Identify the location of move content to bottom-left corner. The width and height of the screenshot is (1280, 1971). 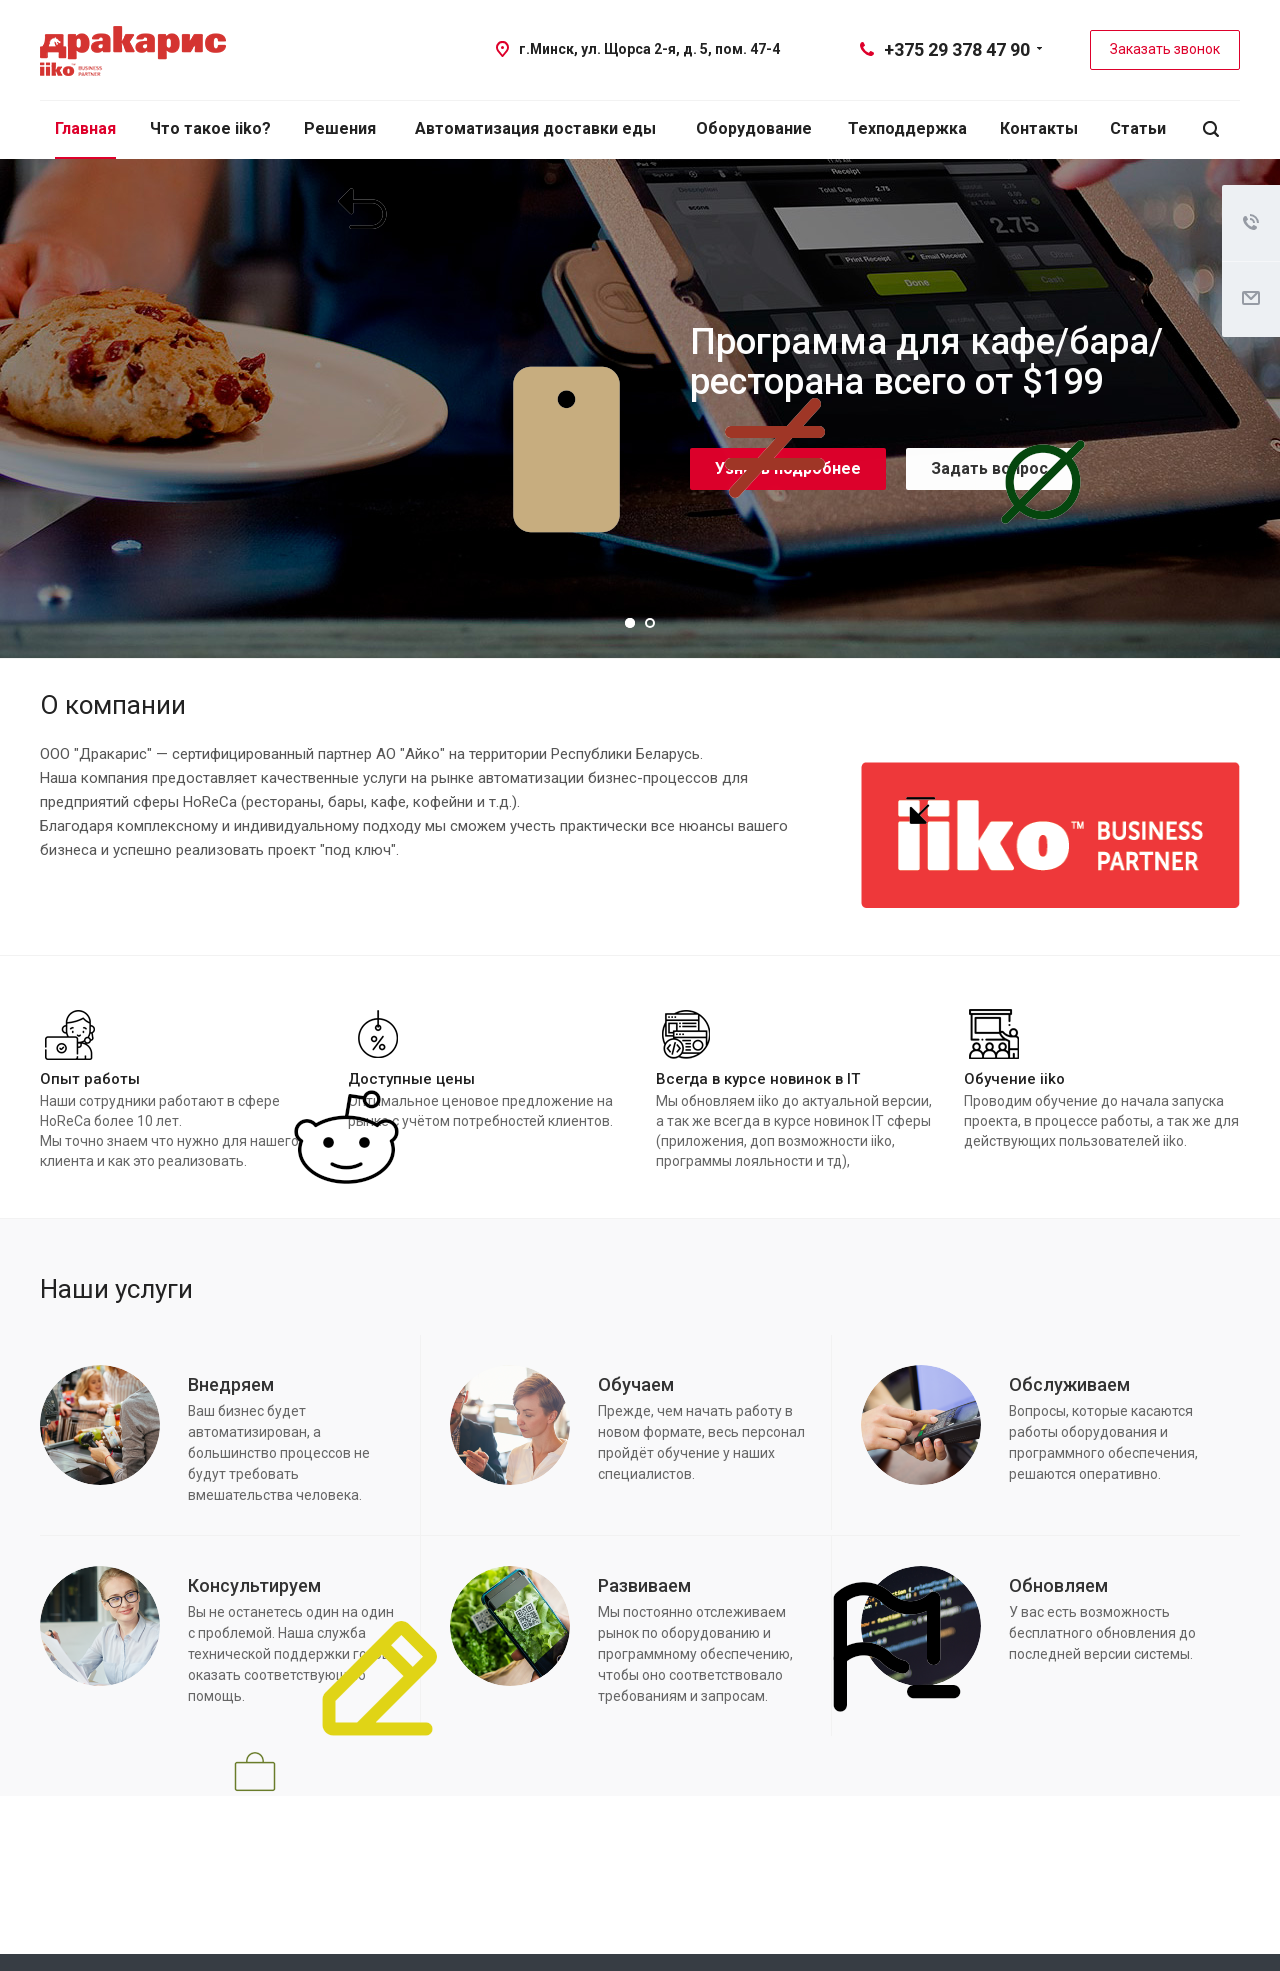
(919, 810).